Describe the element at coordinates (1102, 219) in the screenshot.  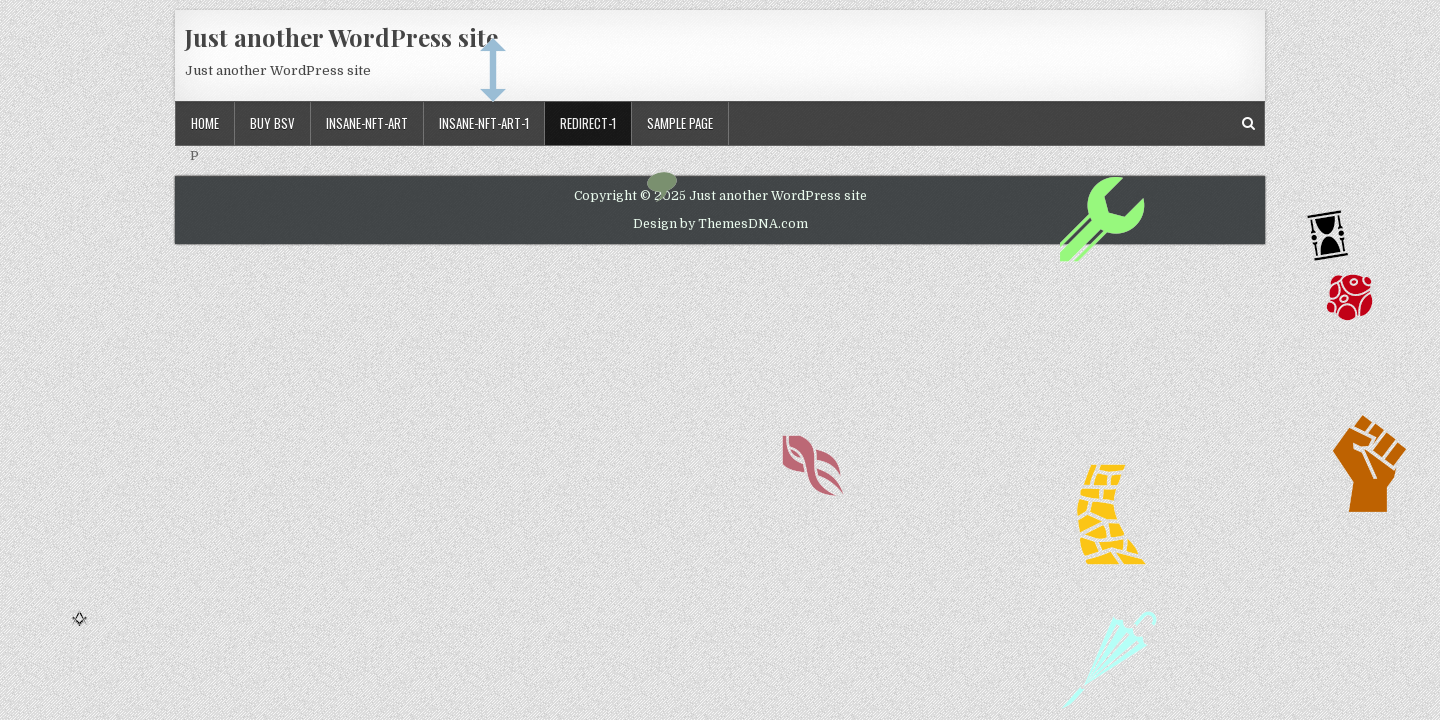
I see `access settings or configuration options` at that location.